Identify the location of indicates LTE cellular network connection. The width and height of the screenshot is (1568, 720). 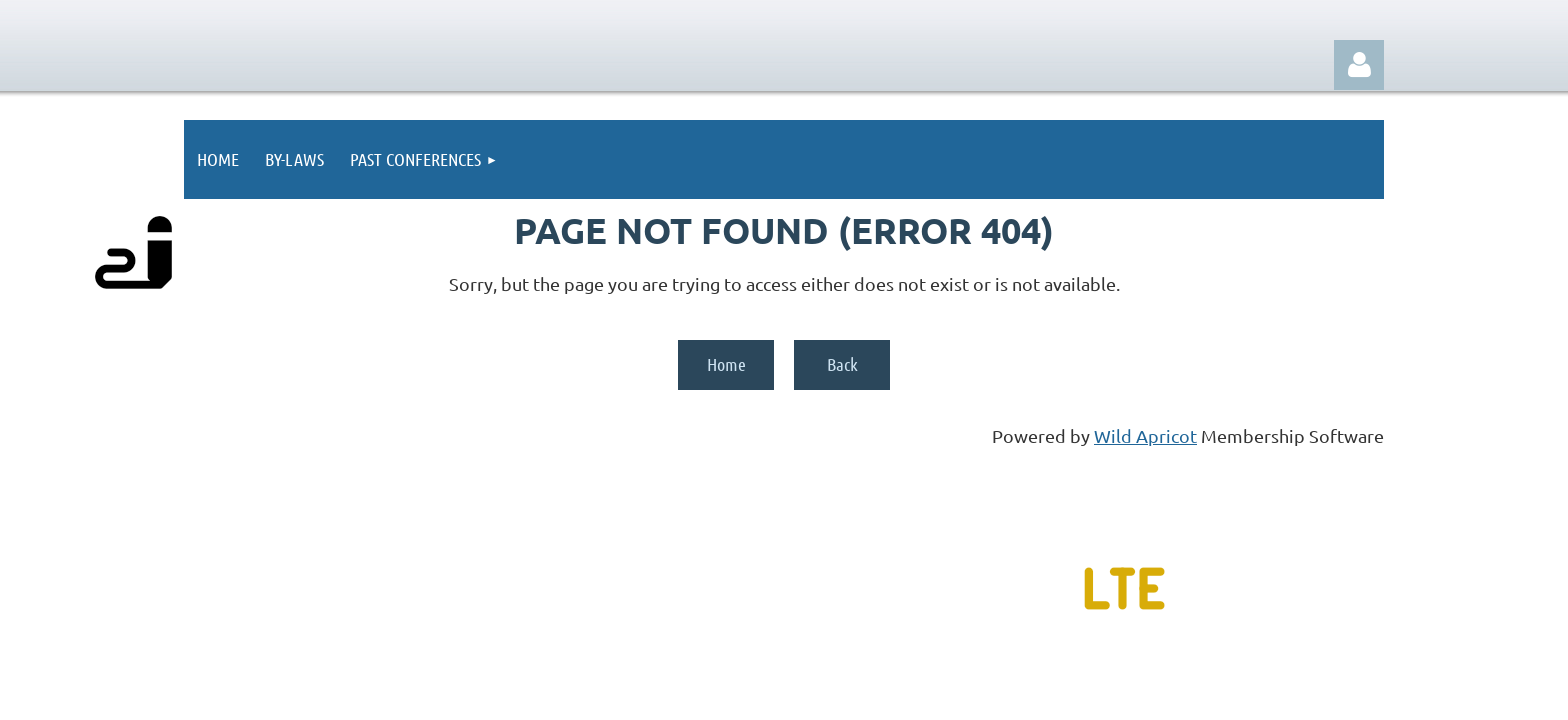
(1122, 588).